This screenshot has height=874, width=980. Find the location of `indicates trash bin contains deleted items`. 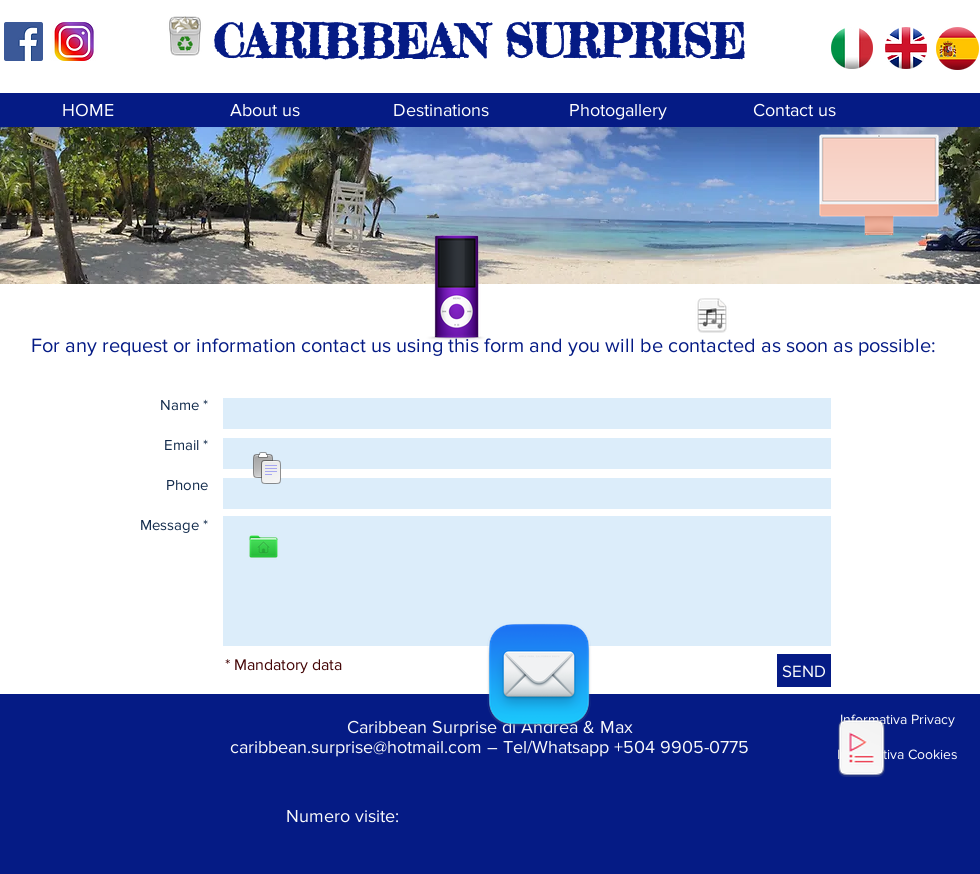

indicates trash bin contains deleted items is located at coordinates (185, 36).